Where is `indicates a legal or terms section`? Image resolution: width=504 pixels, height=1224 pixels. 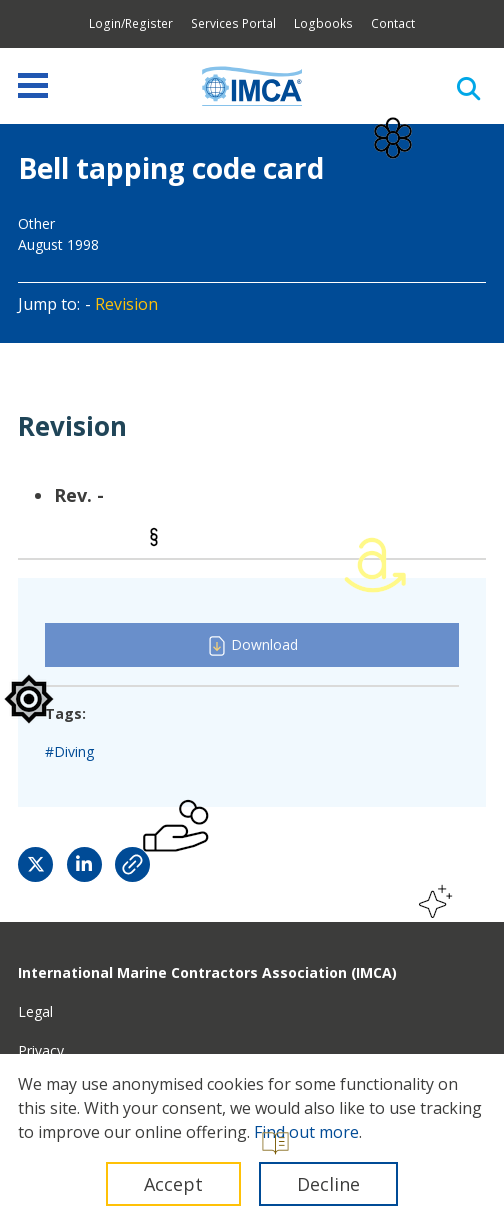 indicates a legal or terms section is located at coordinates (154, 537).